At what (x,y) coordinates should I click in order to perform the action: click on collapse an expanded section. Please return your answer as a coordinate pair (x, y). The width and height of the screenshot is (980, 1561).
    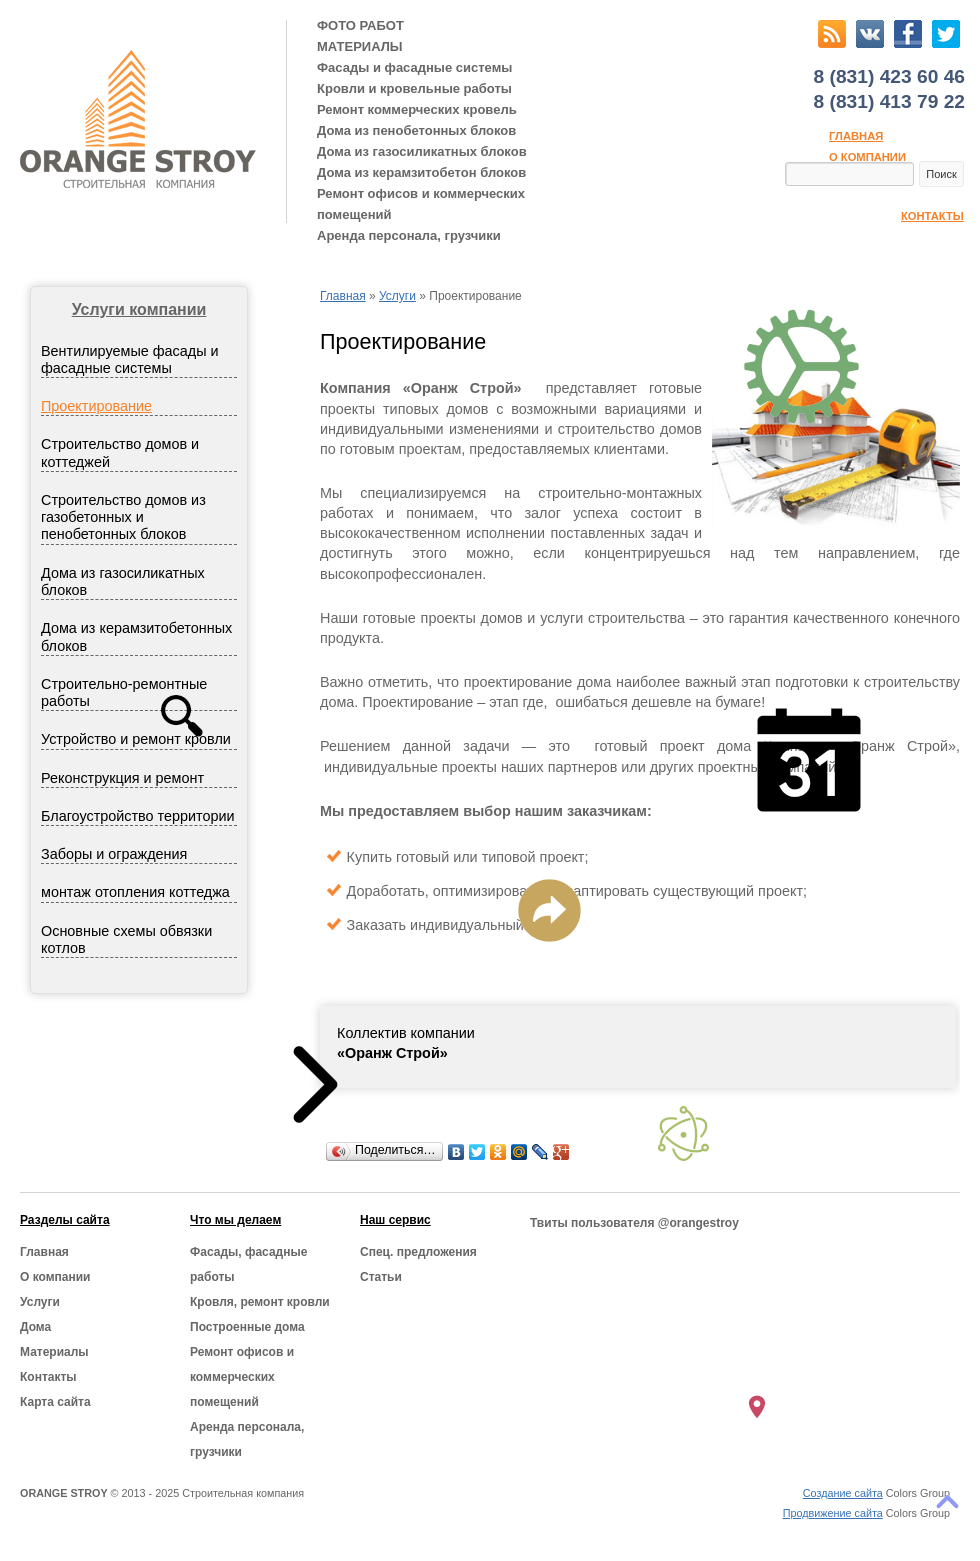
    Looking at the image, I should click on (947, 1500).